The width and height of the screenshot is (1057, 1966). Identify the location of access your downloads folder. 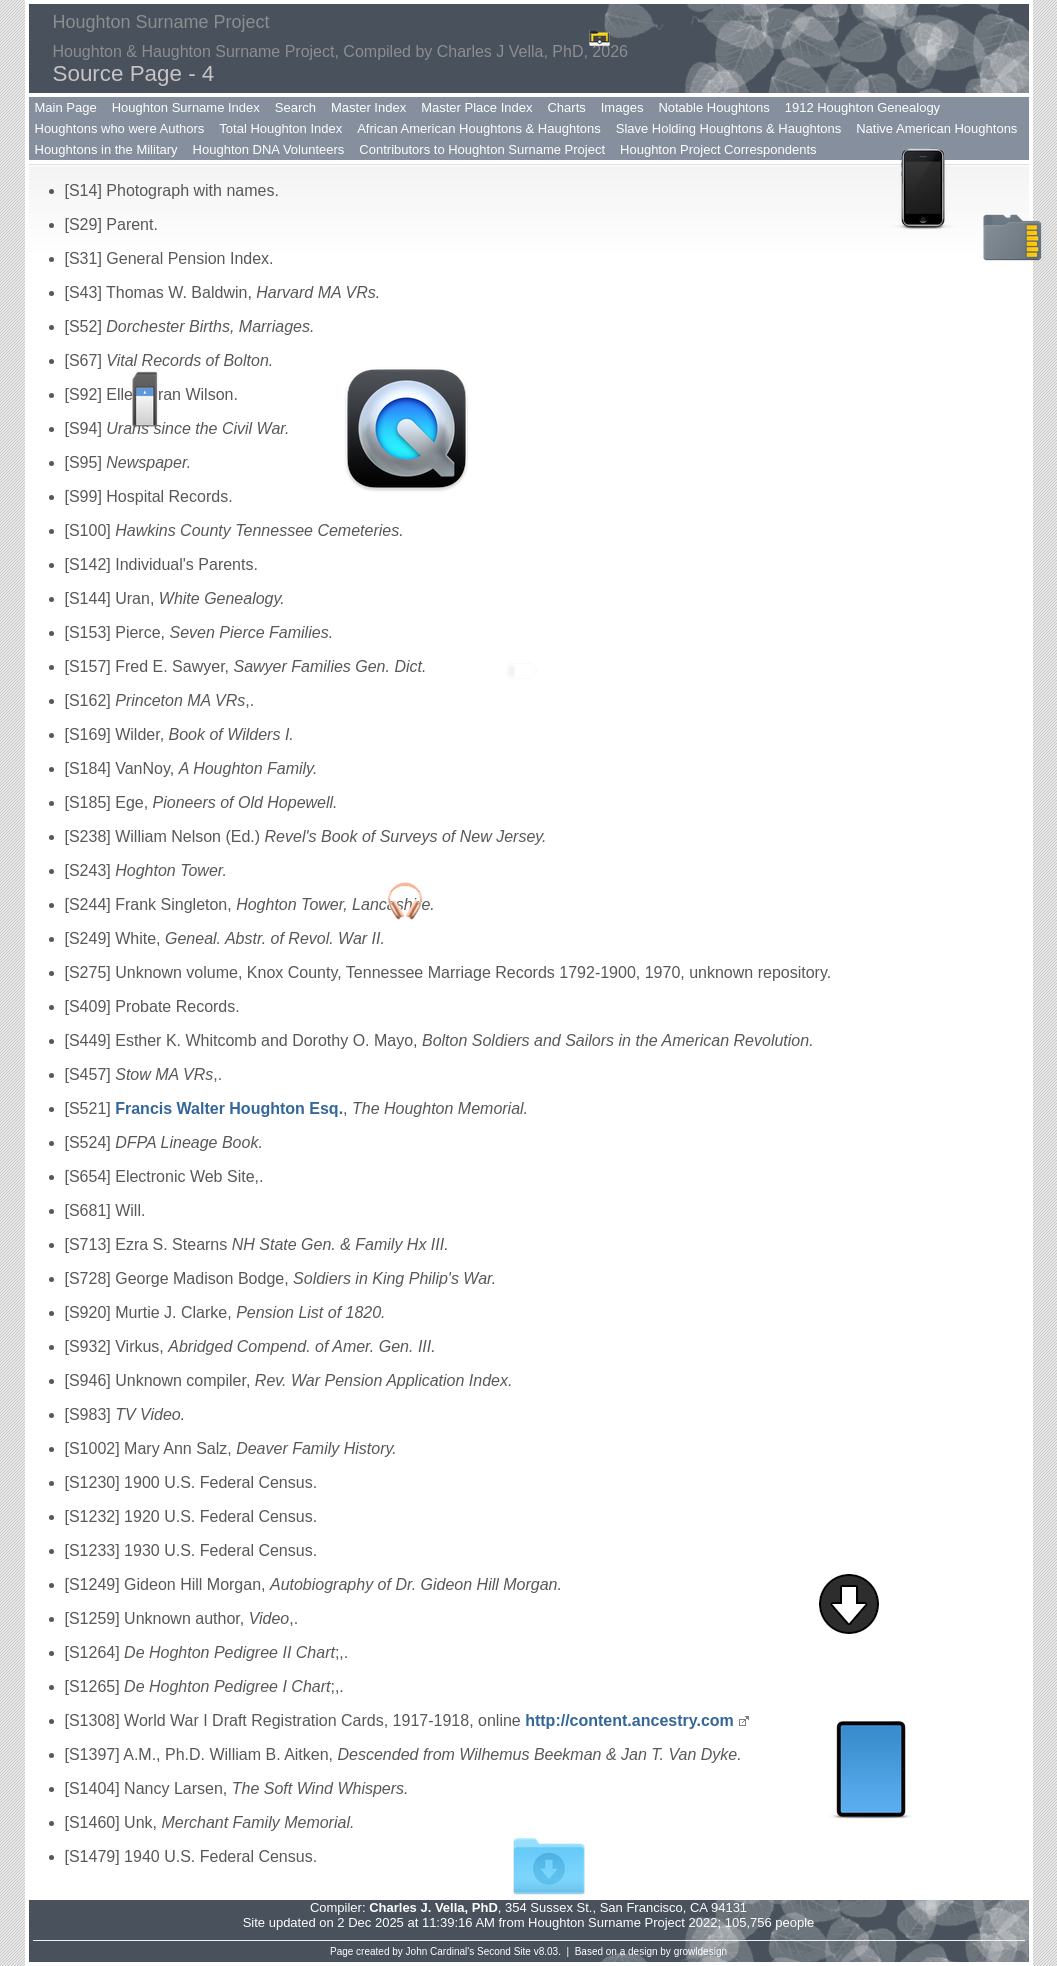
(849, 1604).